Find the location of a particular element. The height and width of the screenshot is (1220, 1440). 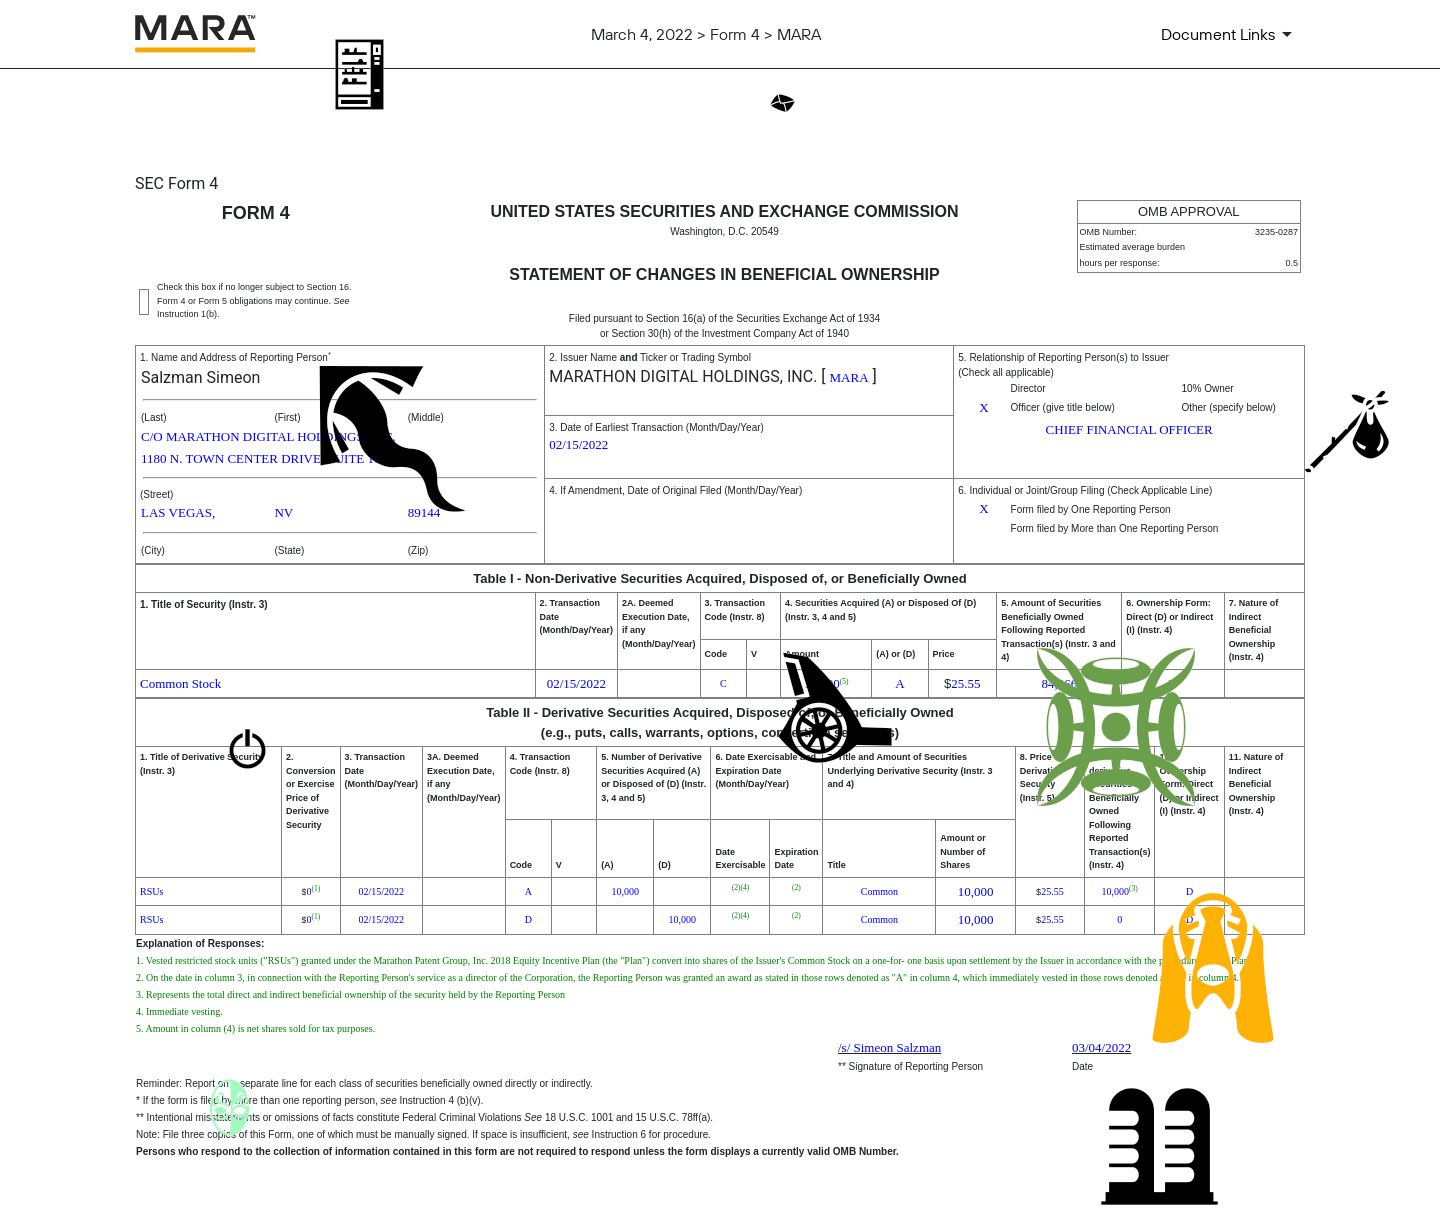

helicopter tail rotor component in a game interface is located at coordinates (834, 707).